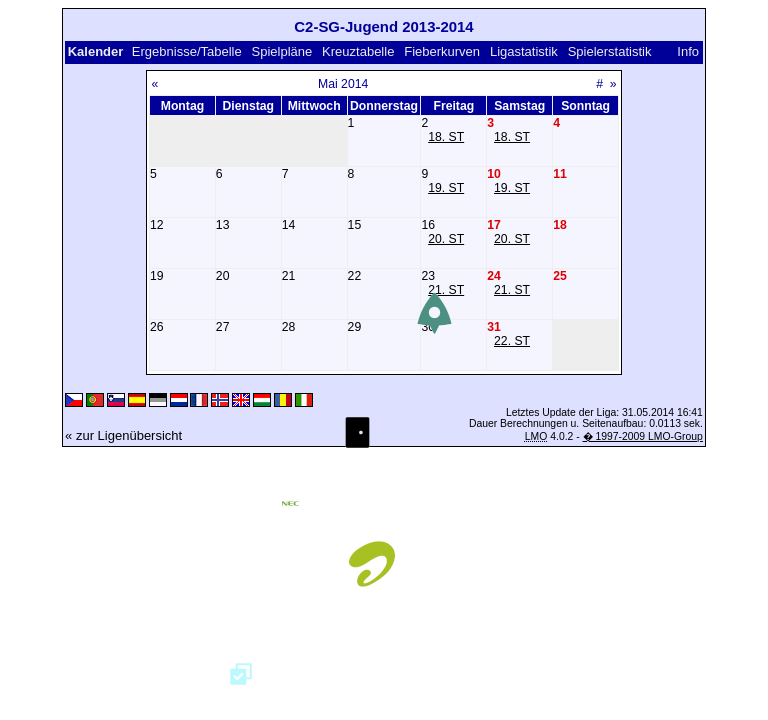  I want to click on NEC corporation brand logo, so click(290, 503).